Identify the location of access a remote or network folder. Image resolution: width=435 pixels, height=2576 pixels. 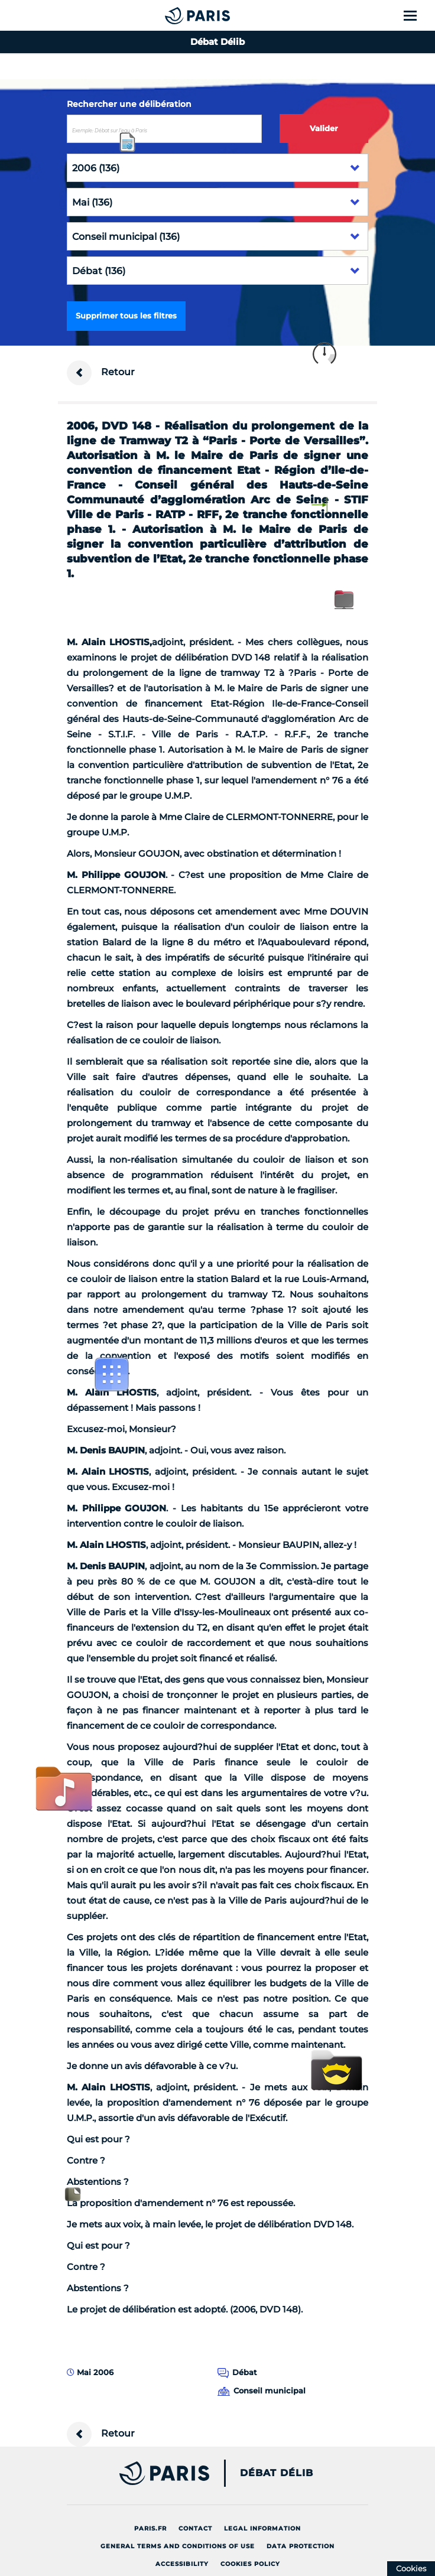
(344, 600).